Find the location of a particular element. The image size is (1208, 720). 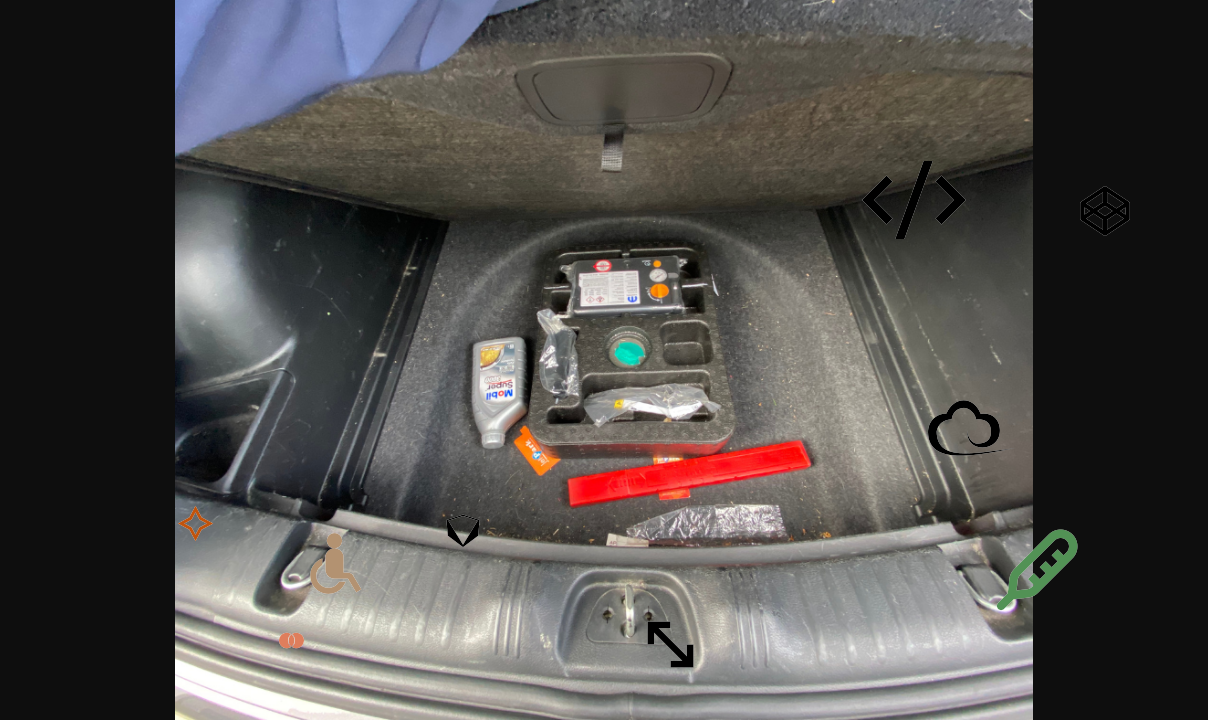

view or edit source code is located at coordinates (914, 200).